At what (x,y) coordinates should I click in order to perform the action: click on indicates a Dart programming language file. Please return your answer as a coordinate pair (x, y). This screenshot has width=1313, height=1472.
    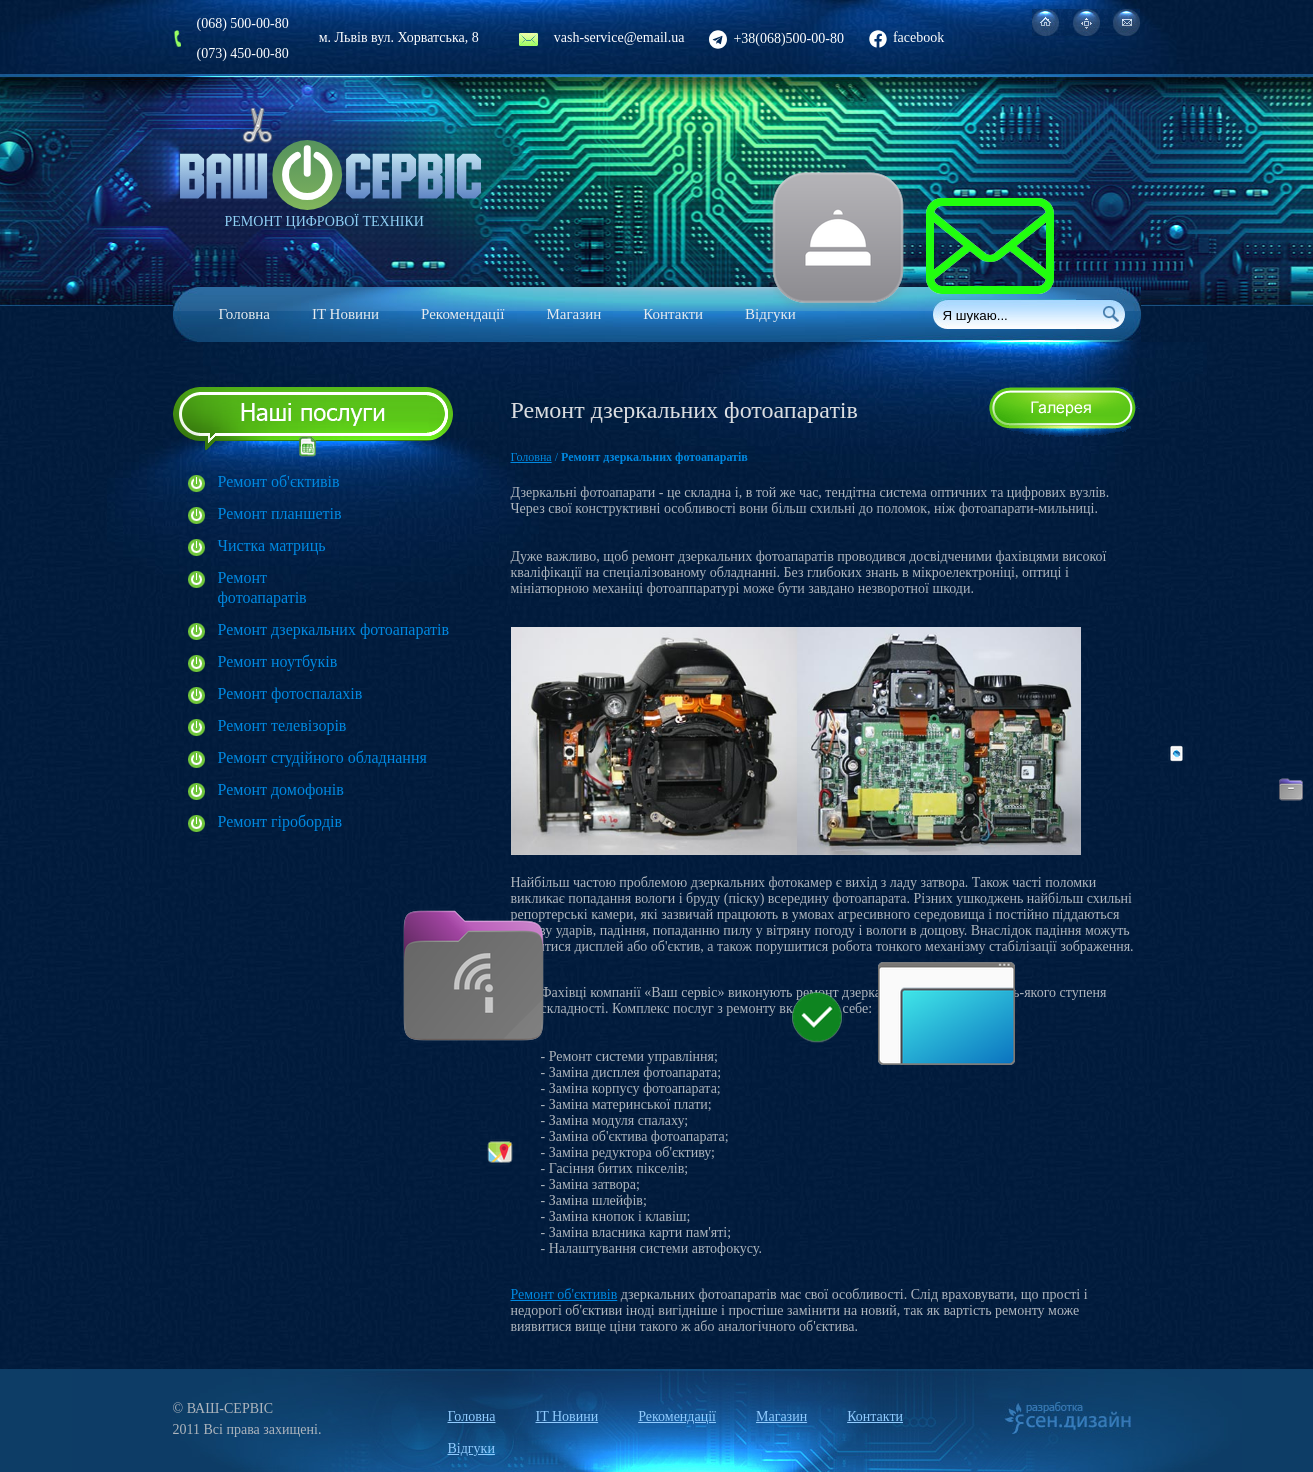
    Looking at the image, I should click on (1176, 753).